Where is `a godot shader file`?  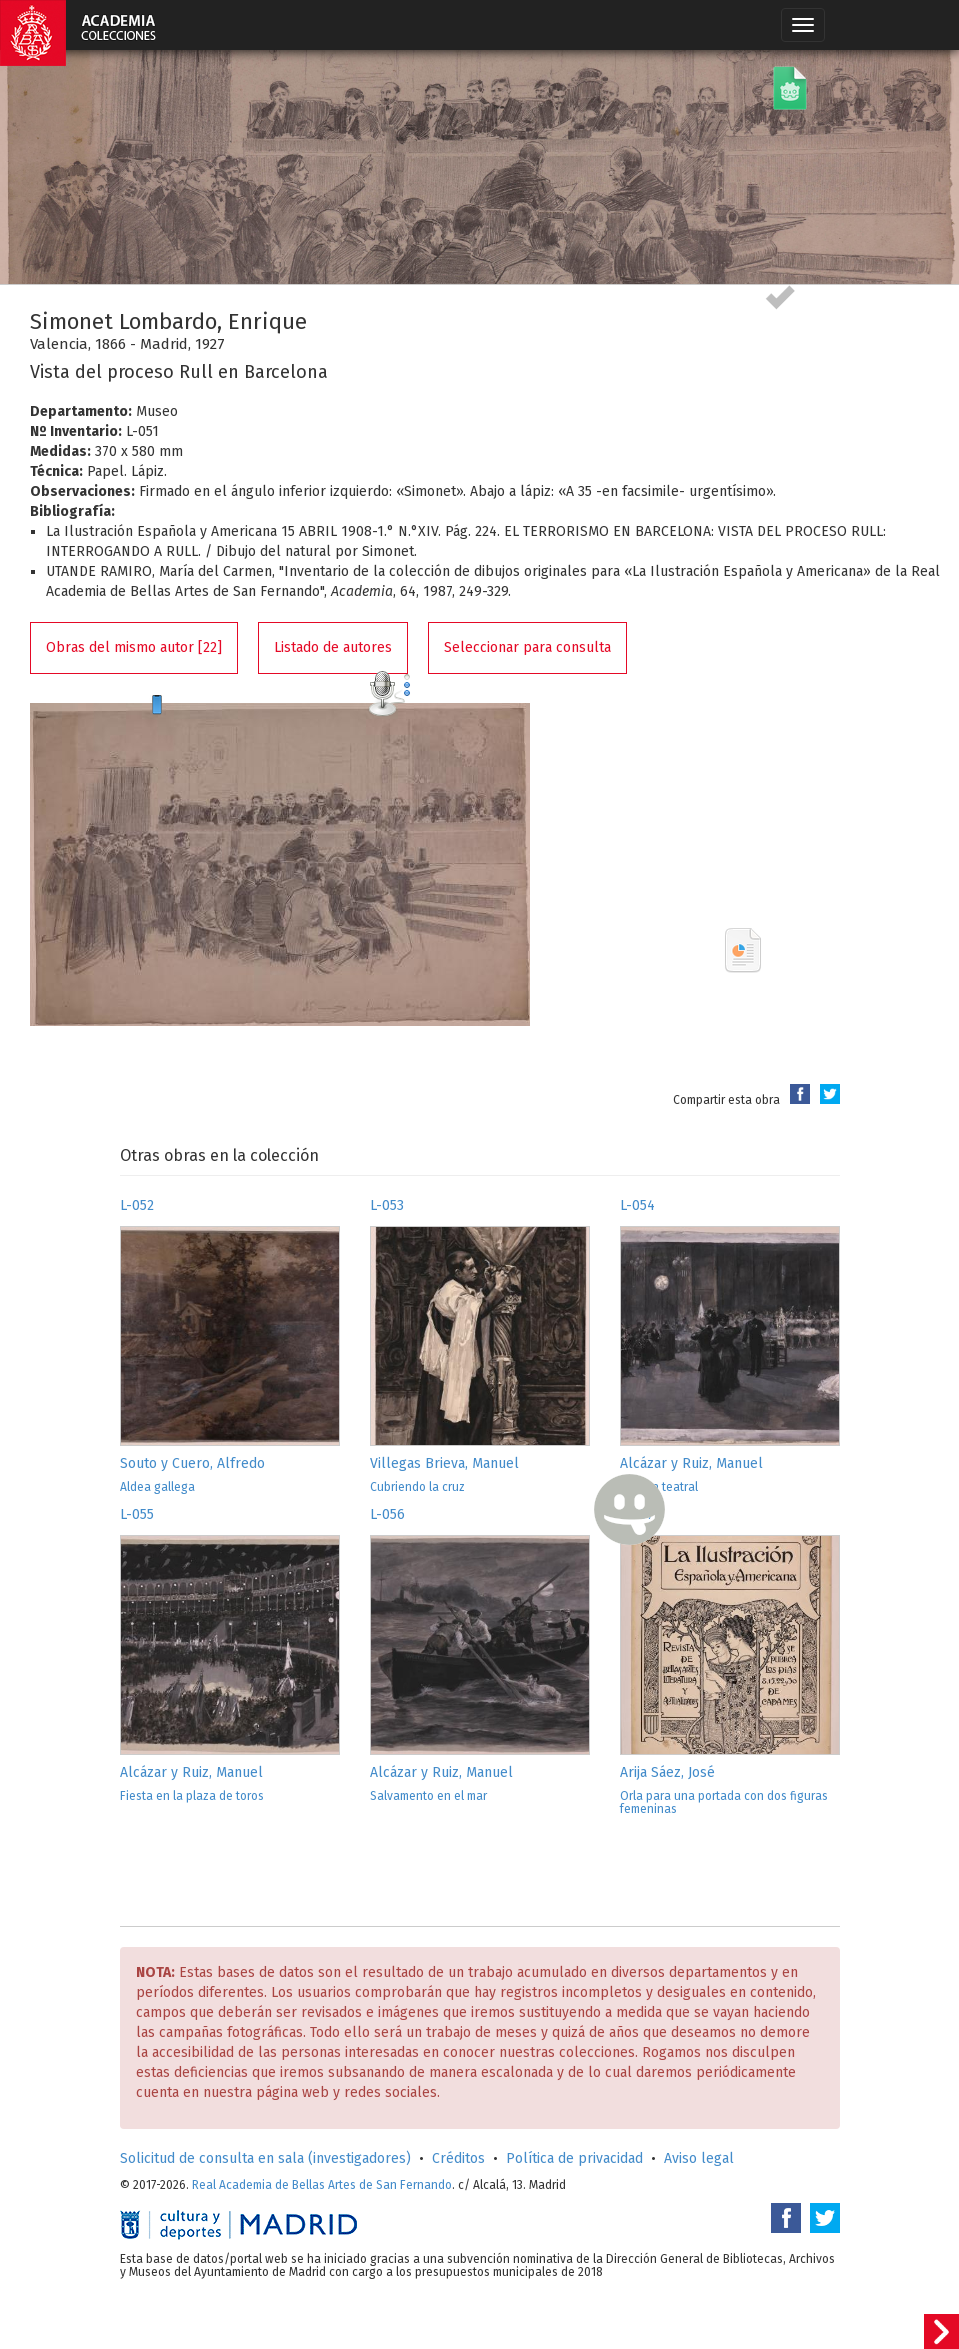
a godot shader file is located at coordinates (790, 89).